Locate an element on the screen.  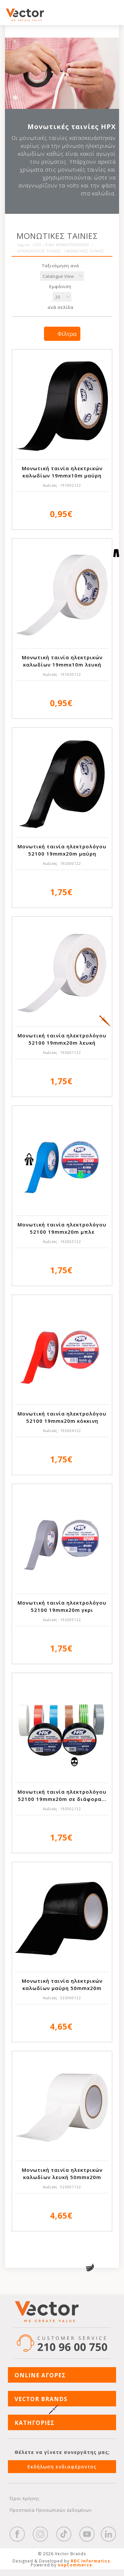
select robe or cloak equipment is located at coordinates (29, 1159).